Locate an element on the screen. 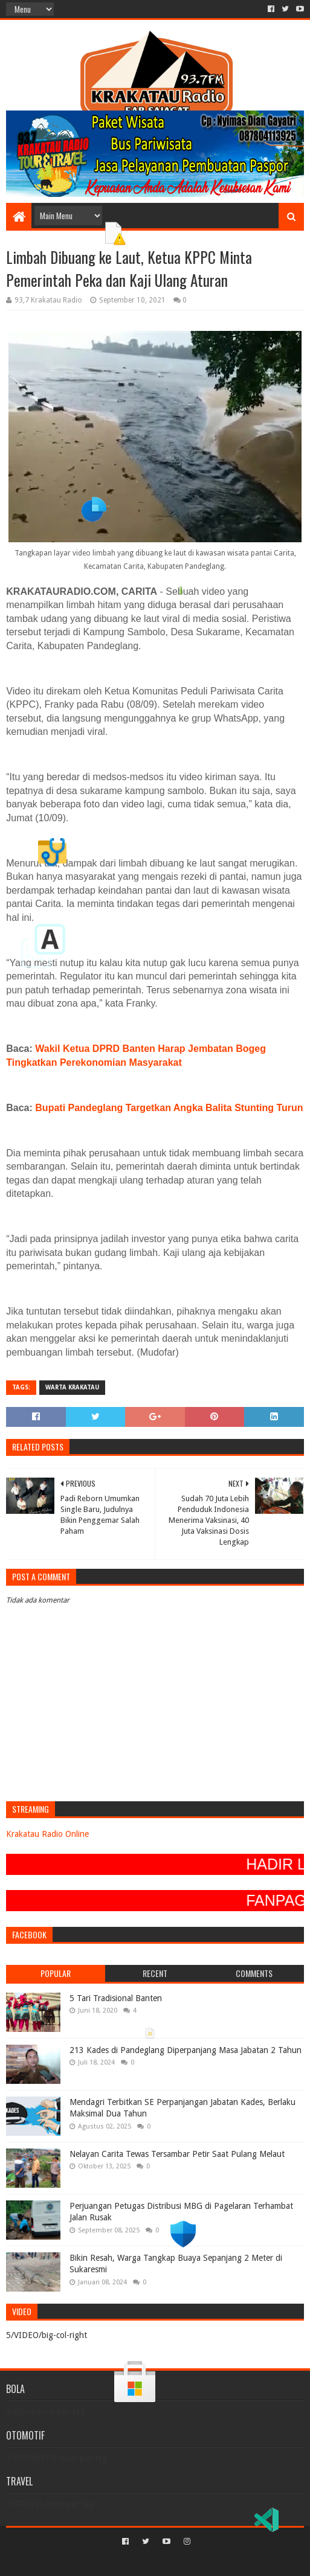 This screenshot has width=310, height=2576. indicates battery is fully charged is located at coordinates (181, 591).